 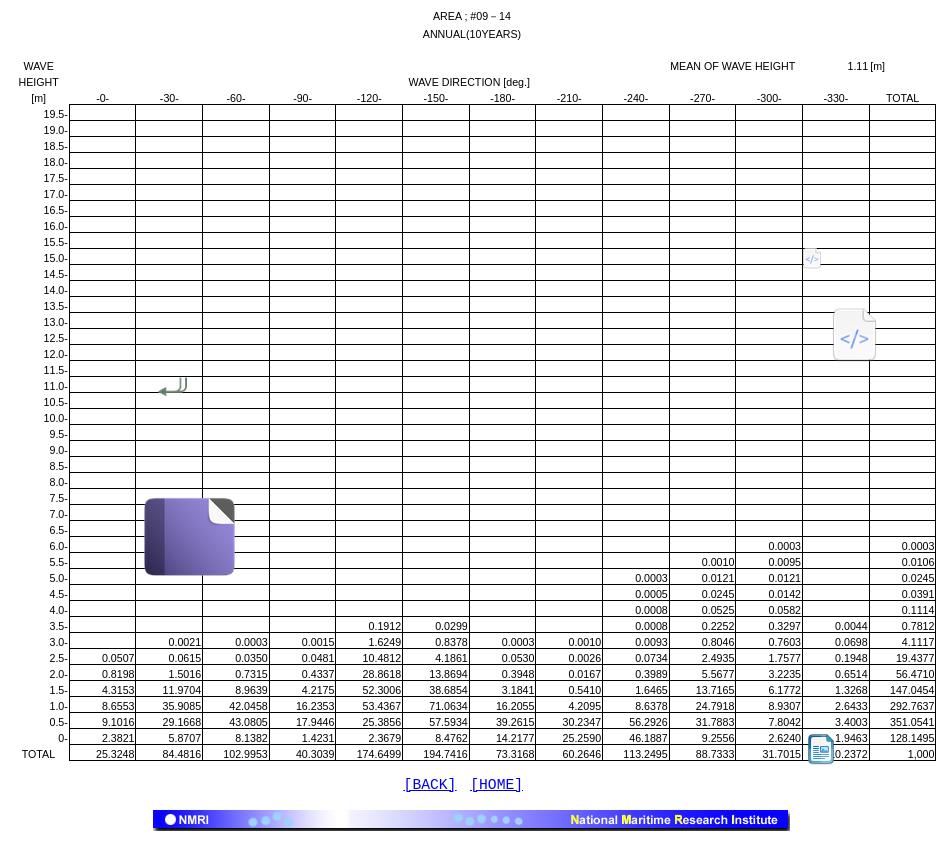 I want to click on an HTML or web document file, so click(x=812, y=258).